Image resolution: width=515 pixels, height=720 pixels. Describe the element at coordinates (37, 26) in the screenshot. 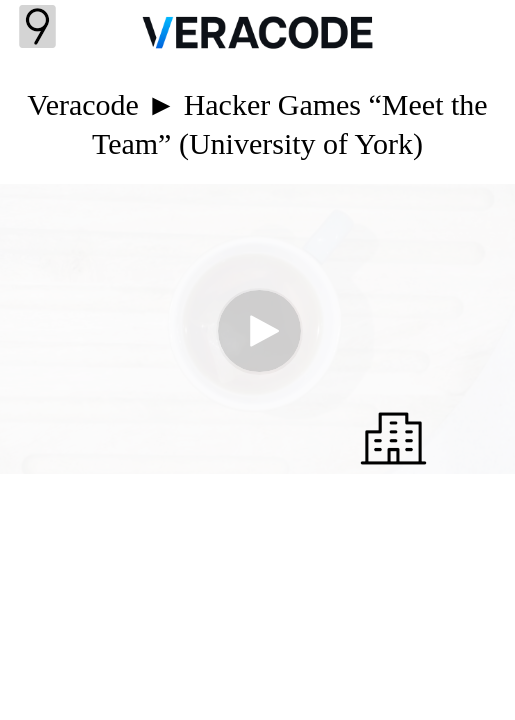

I see `indicates the number nine in a sequence or list` at that location.